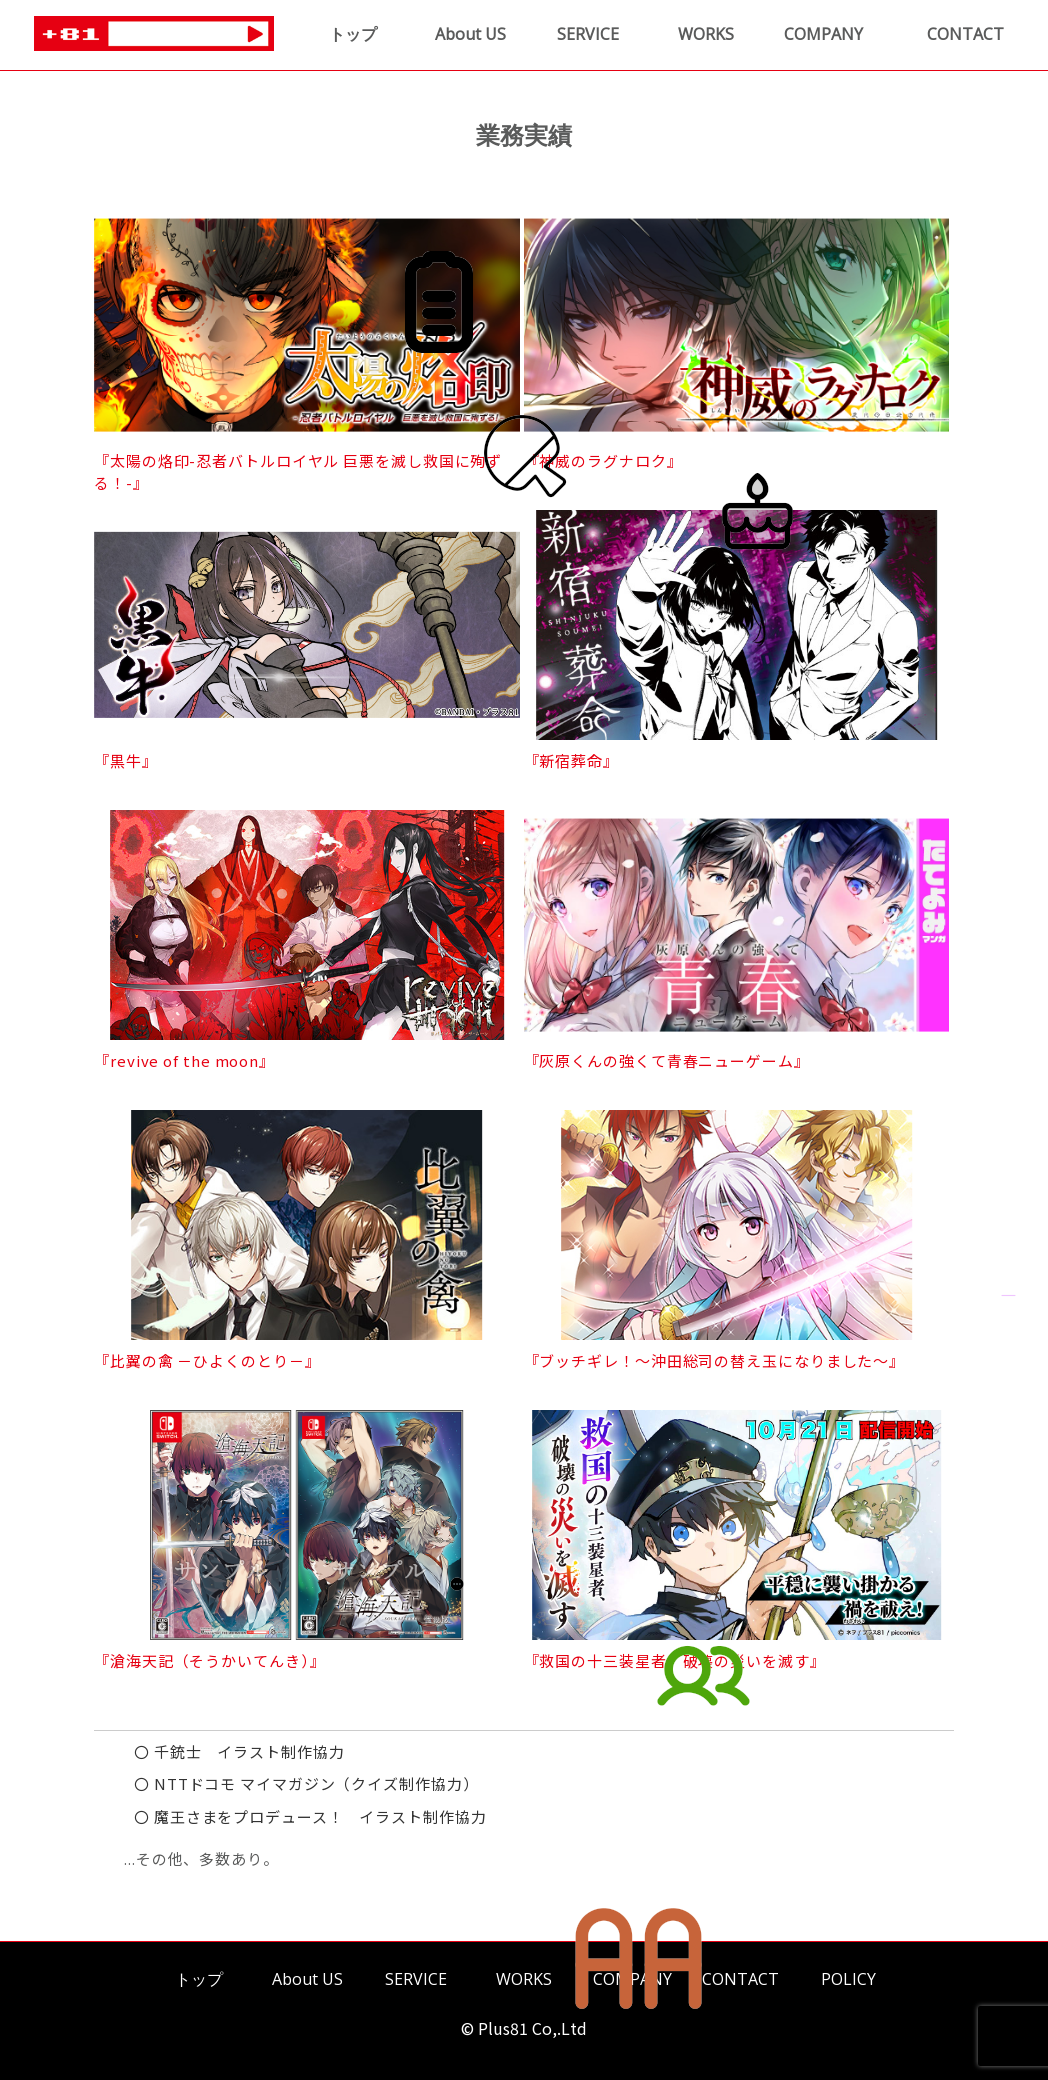 Image resolution: width=1048 pixels, height=2080 pixels. What do you see at coordinates (638, 1958) in the screenshot?
I see `switch text to uppercase` at bounding box center [638, 1958].